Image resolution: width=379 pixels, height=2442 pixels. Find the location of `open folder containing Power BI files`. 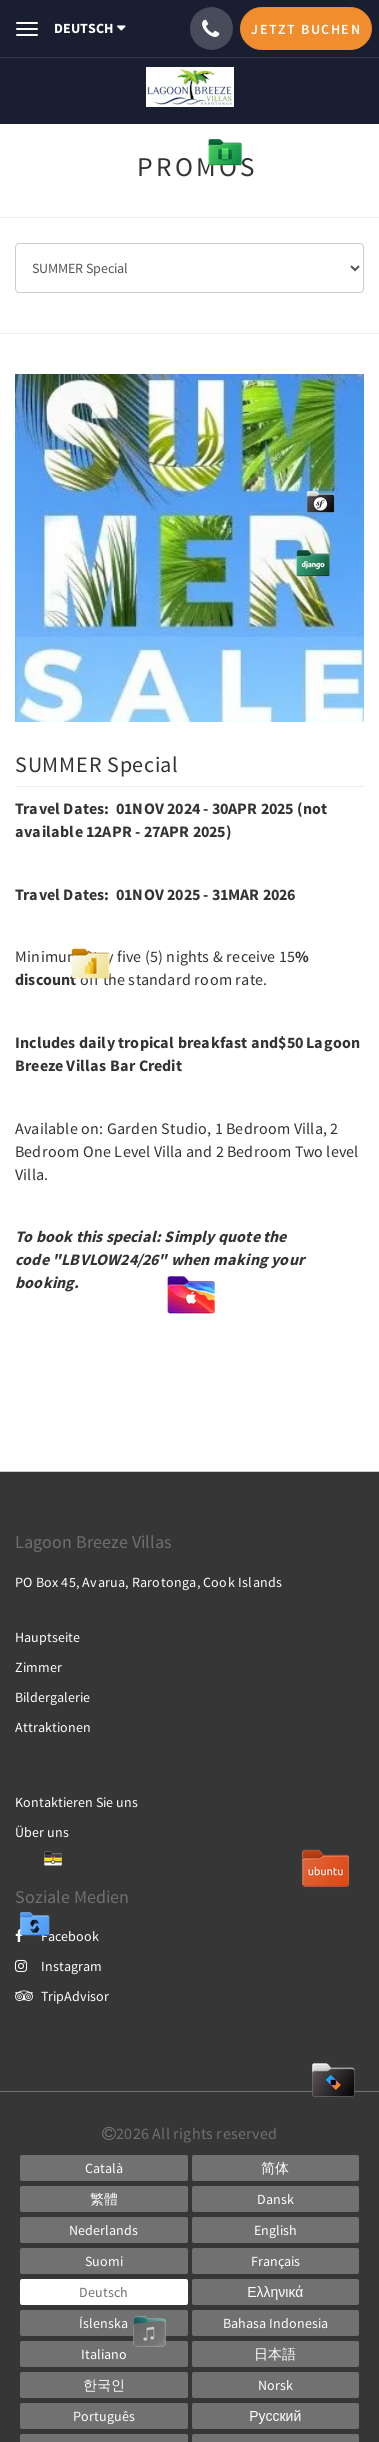

open folder containing Power BI files is located at coordinates (90, 964).